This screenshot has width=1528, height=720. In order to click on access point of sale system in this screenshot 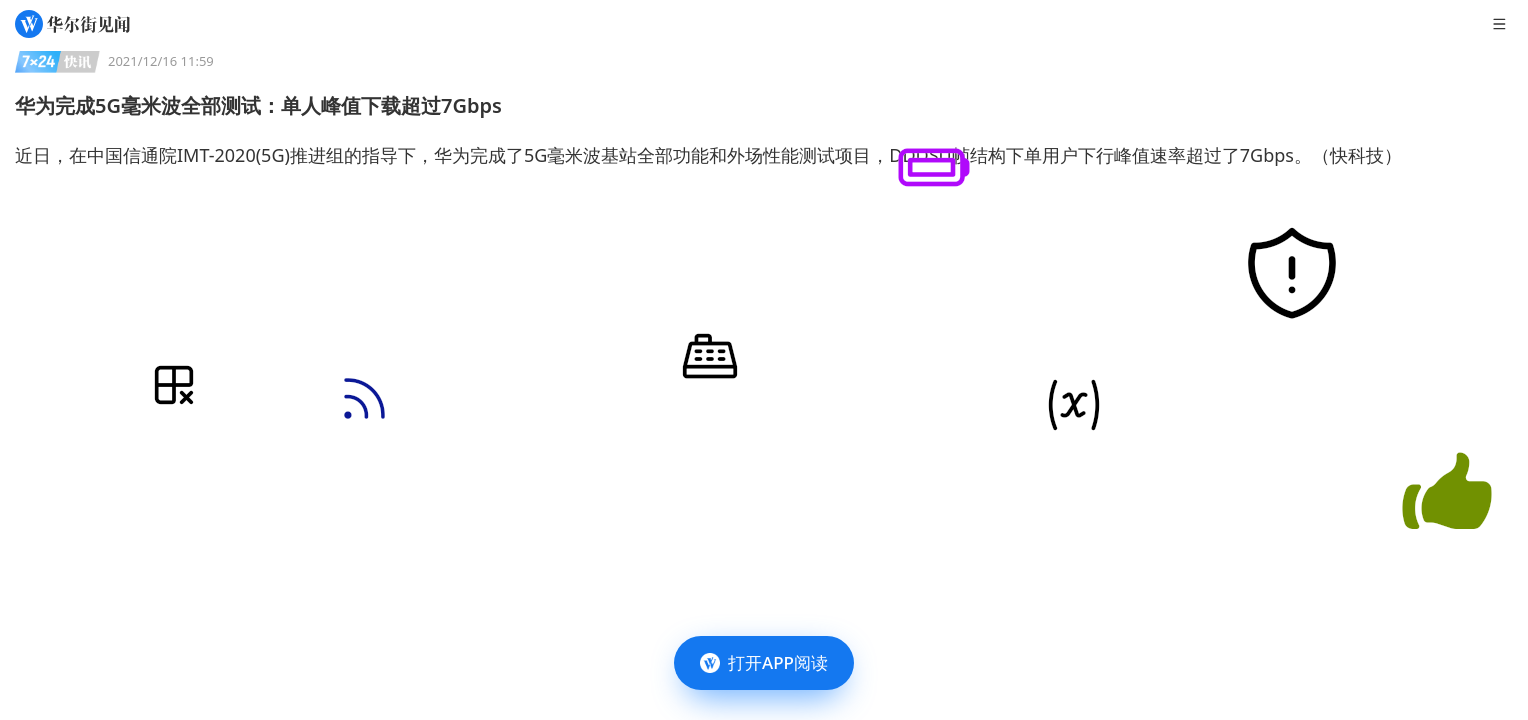, I will do `click(710, 359)`.